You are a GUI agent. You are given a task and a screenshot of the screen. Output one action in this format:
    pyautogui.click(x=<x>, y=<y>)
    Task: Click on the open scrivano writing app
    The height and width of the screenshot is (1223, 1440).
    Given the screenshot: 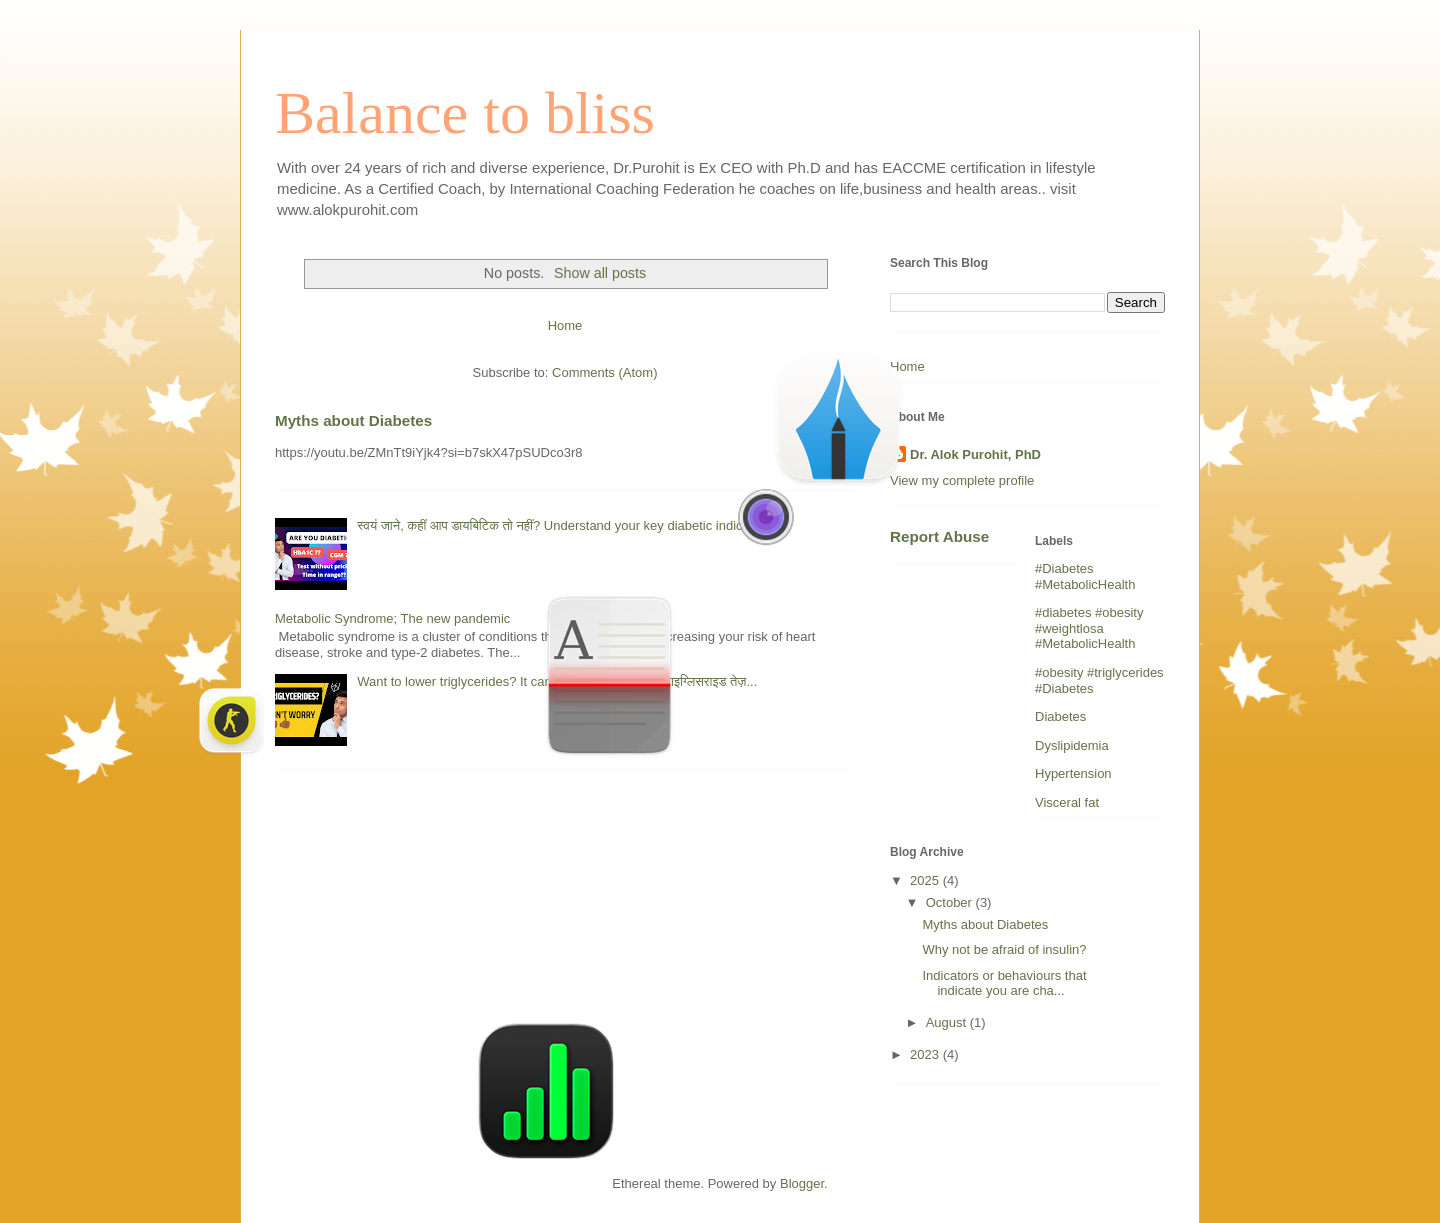 What is the action you would take?
    pyautogui.click(x=838, y=418)
    